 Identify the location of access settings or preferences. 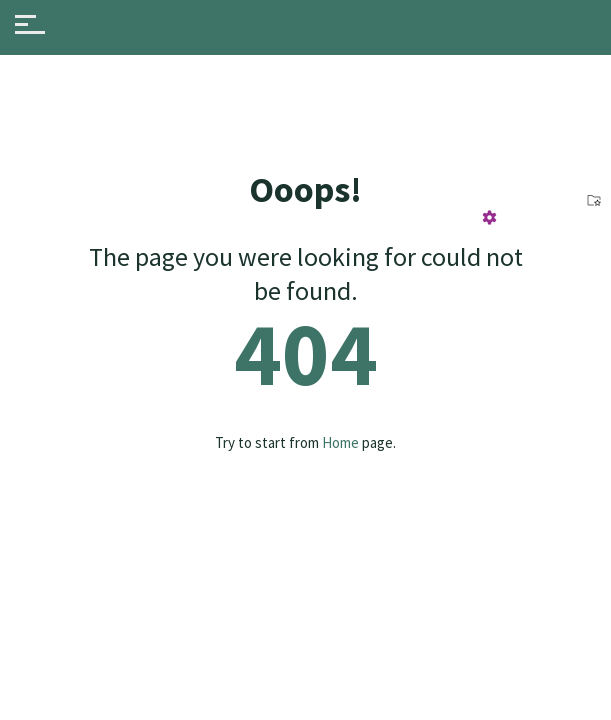
(489, 217).